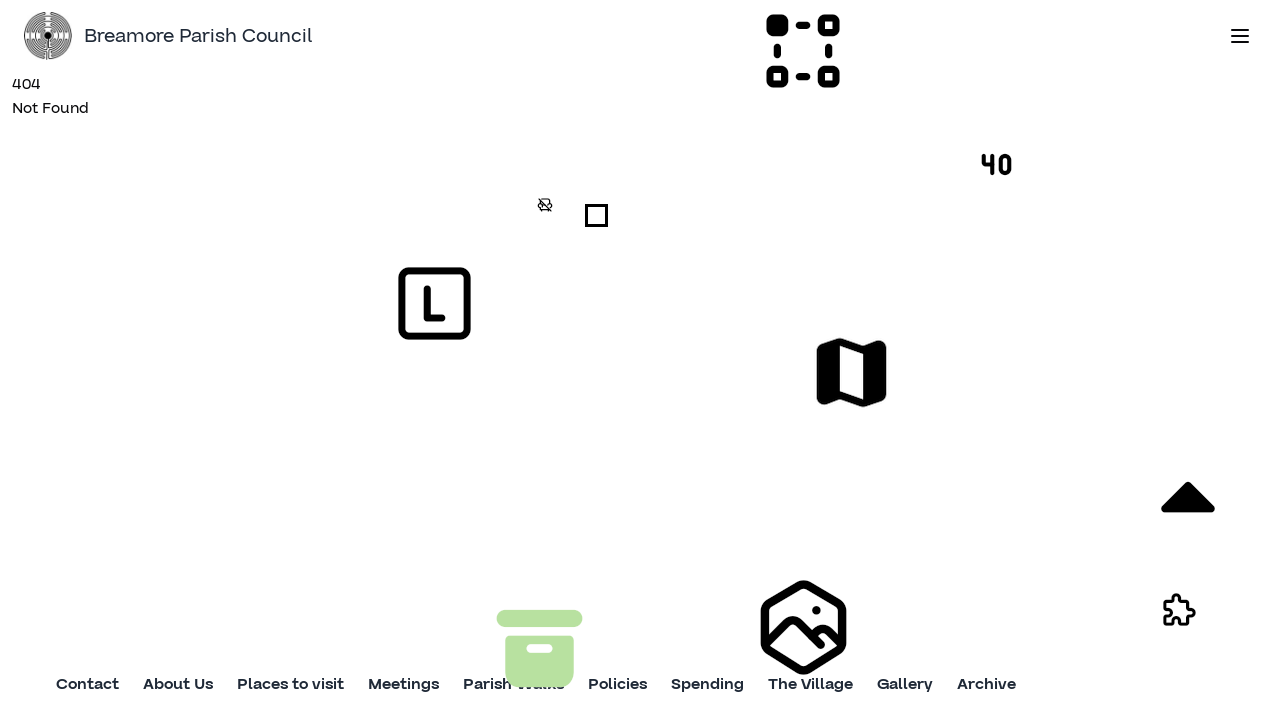 This screenshot has height=720, width=1280. What do you see at coordinates (1188, 501) in the screenshot?
I see `collapse an expanded section` at bounding box center [1188, 501].